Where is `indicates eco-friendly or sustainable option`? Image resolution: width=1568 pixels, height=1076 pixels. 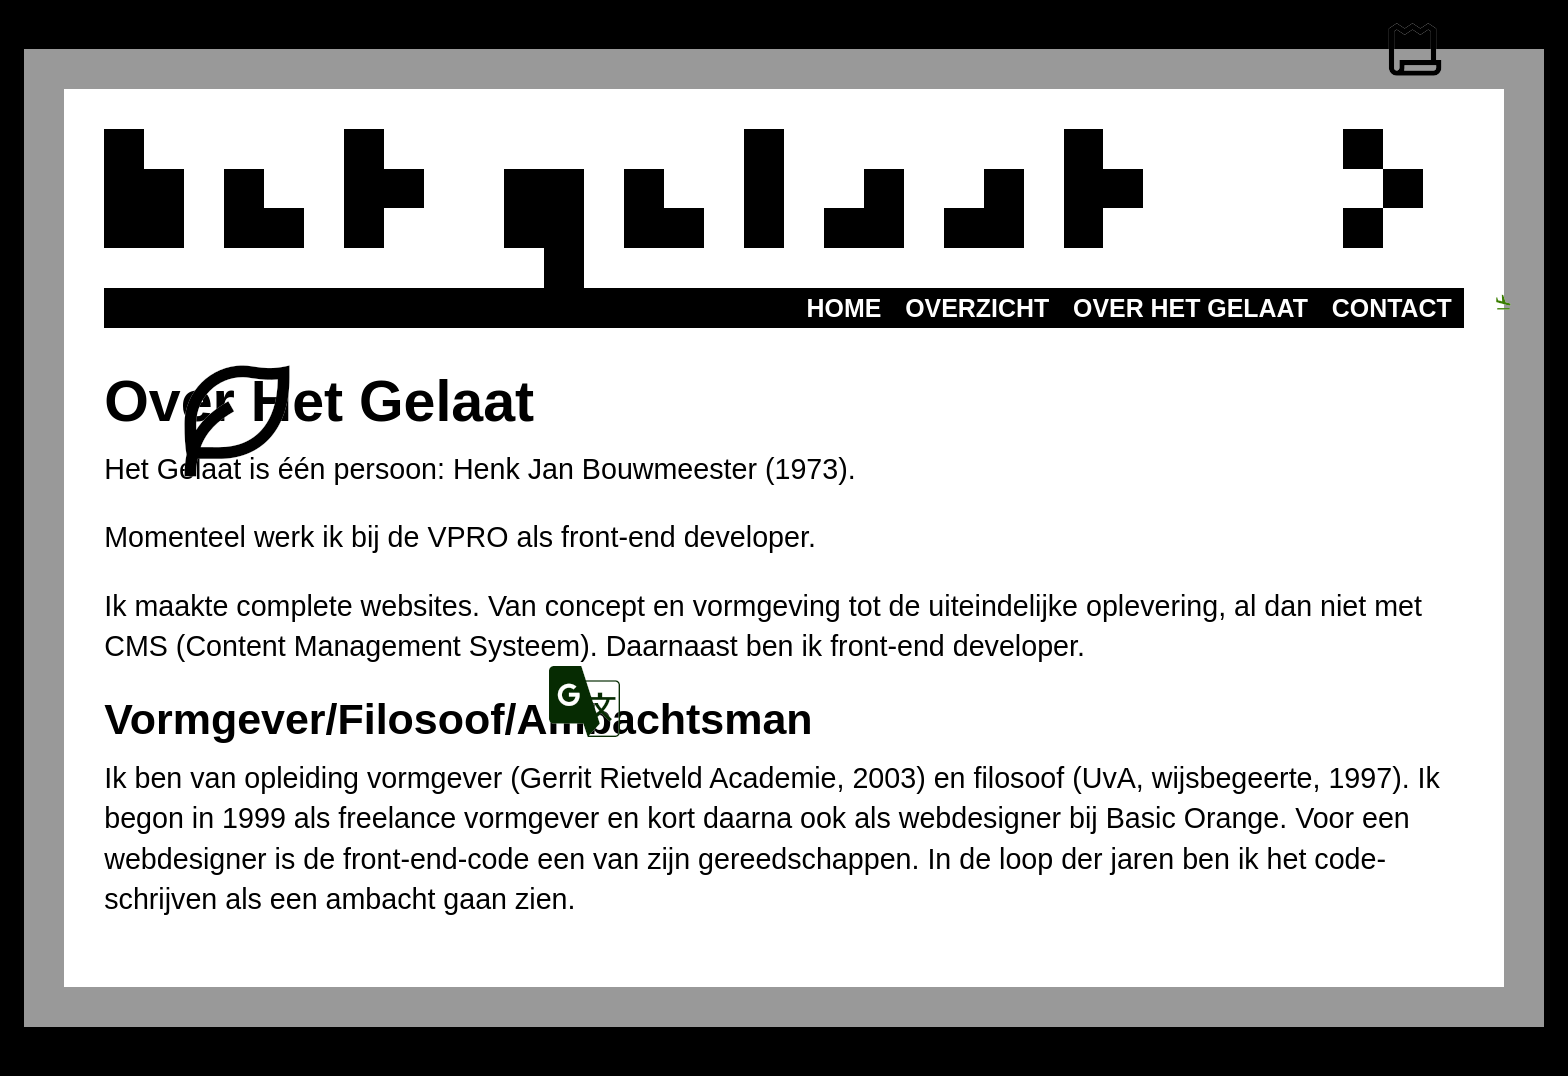
indicates eco-friendly or sustainable option is located at coordinates (237, 418).